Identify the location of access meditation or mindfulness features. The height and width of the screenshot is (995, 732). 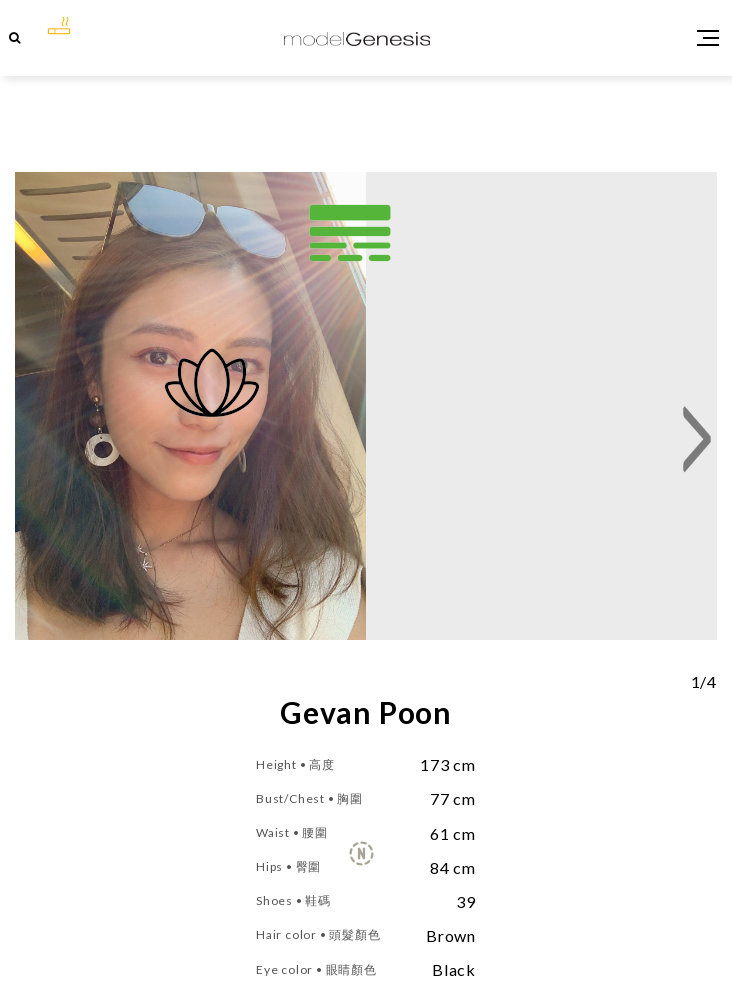
(212, 386).